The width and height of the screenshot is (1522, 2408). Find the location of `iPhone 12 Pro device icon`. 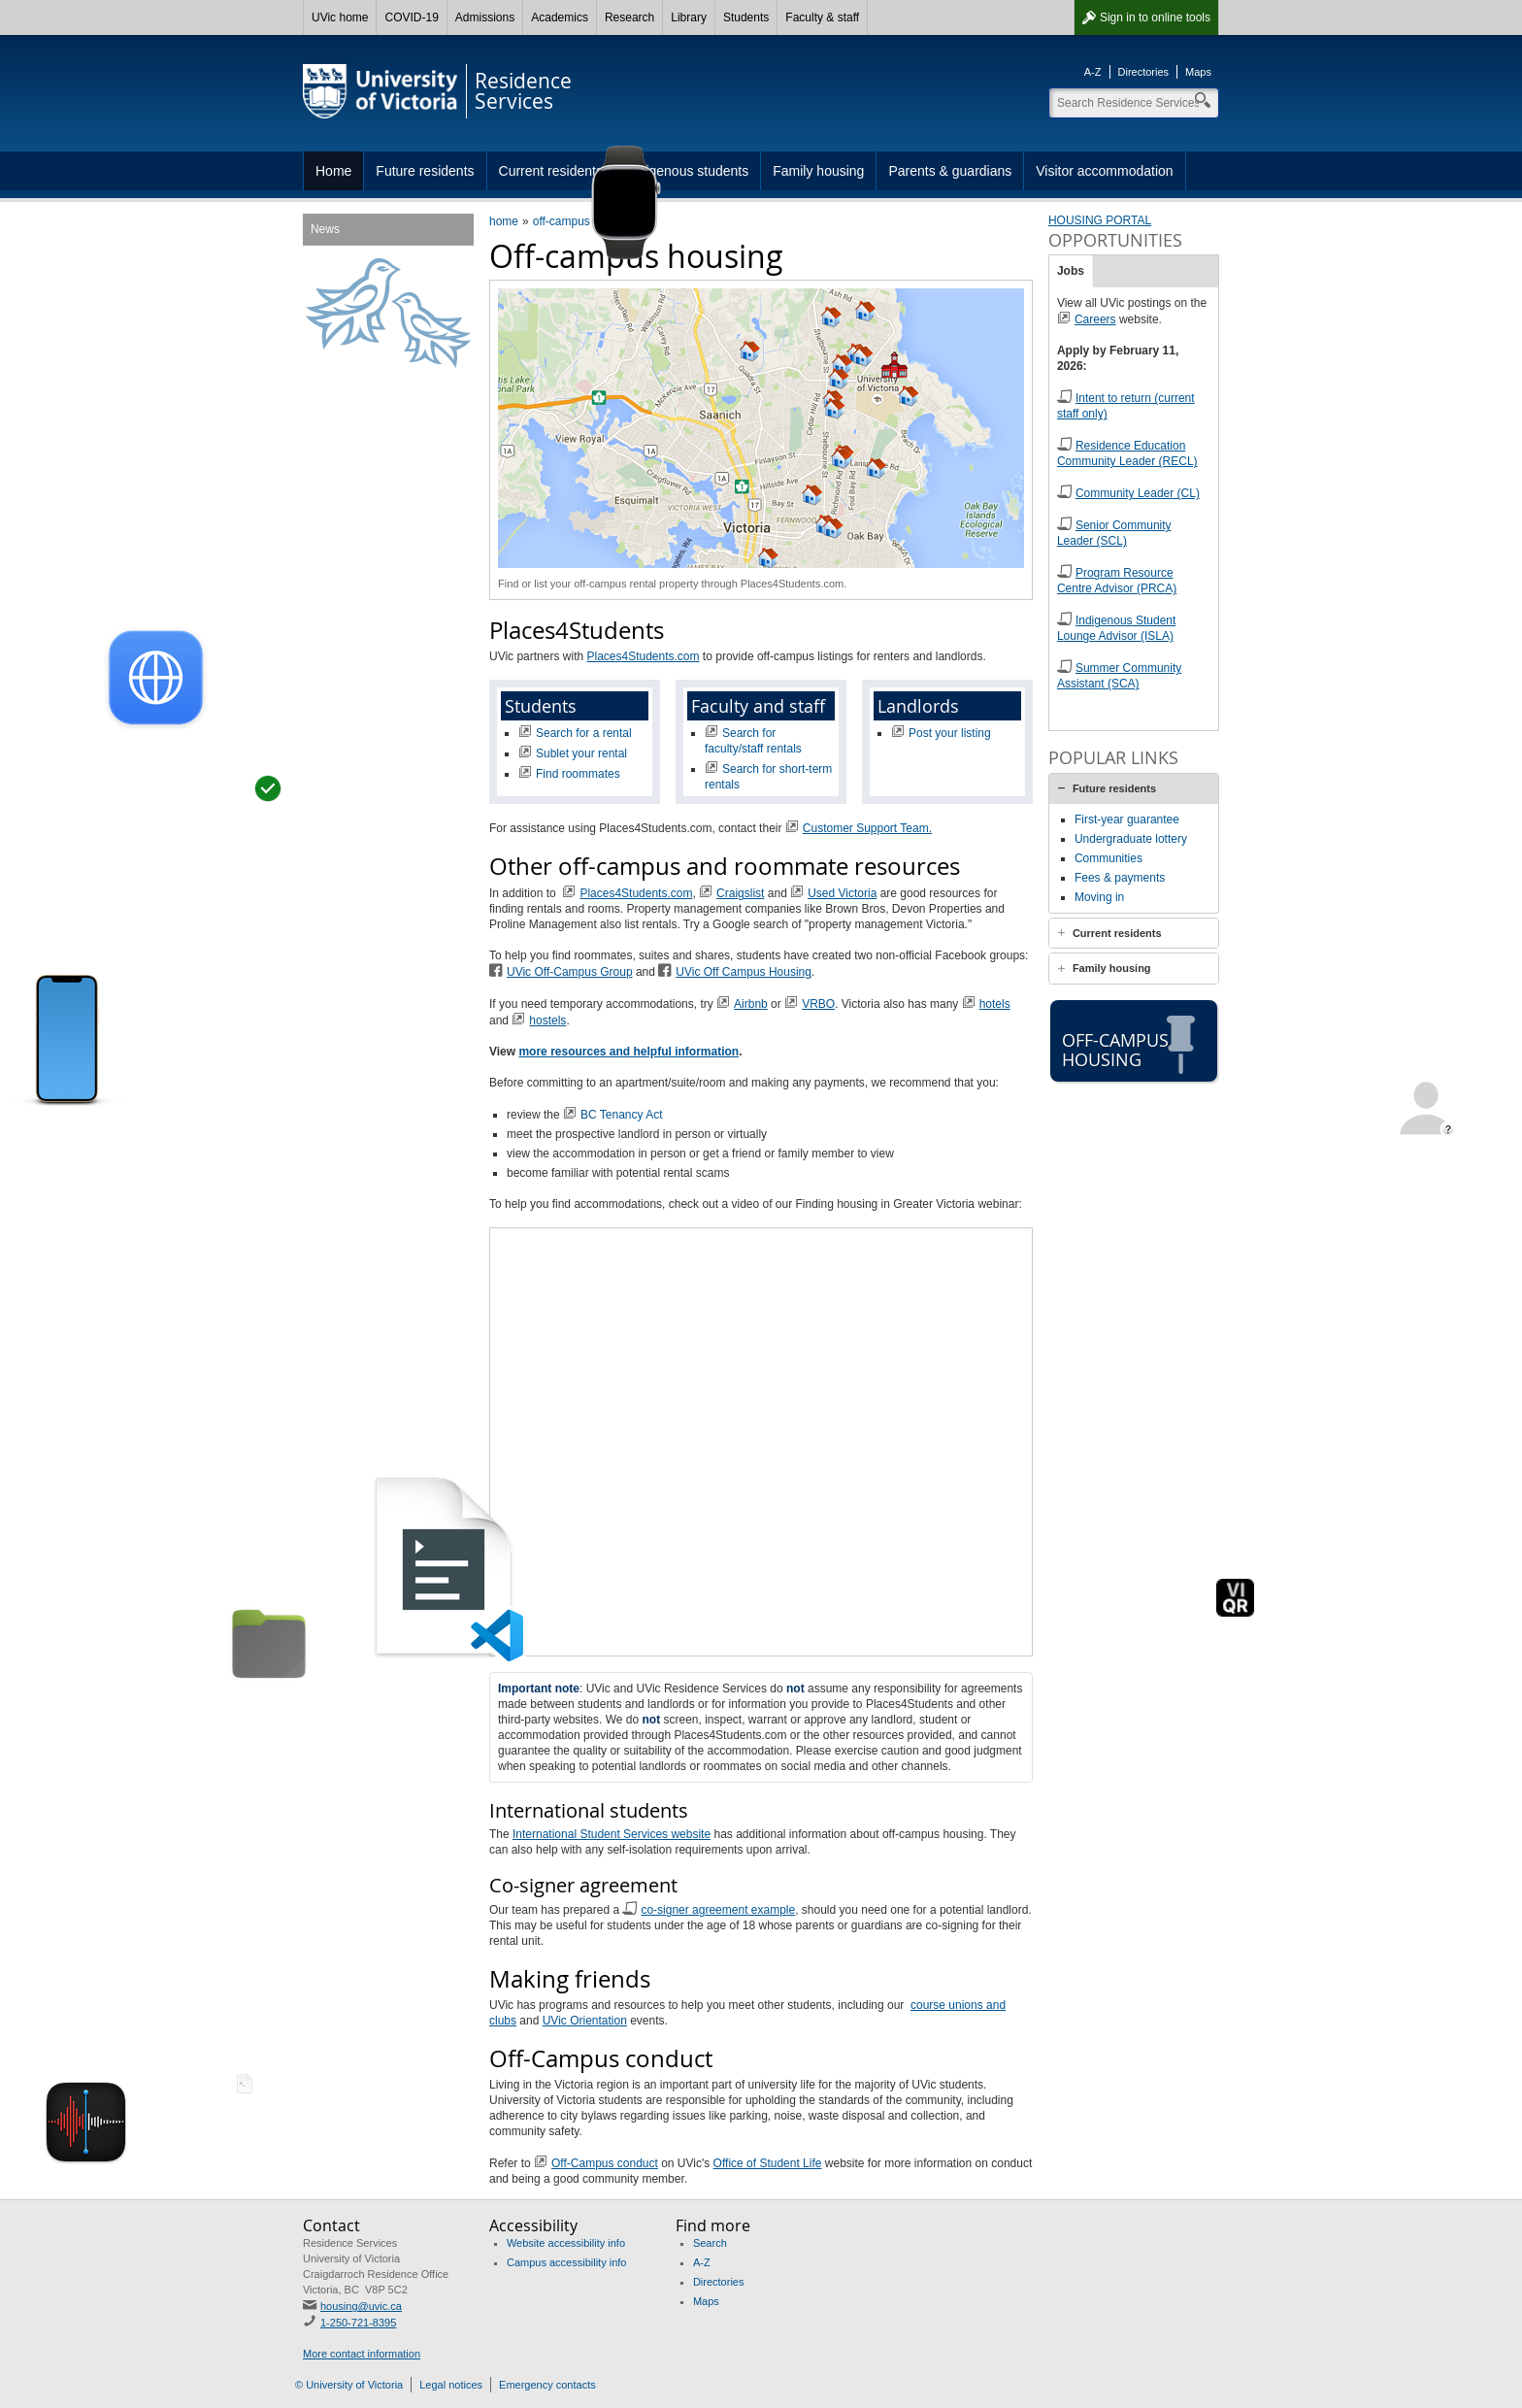

iPhone 12 Pro device icon is located at coordinates (67, 1041).